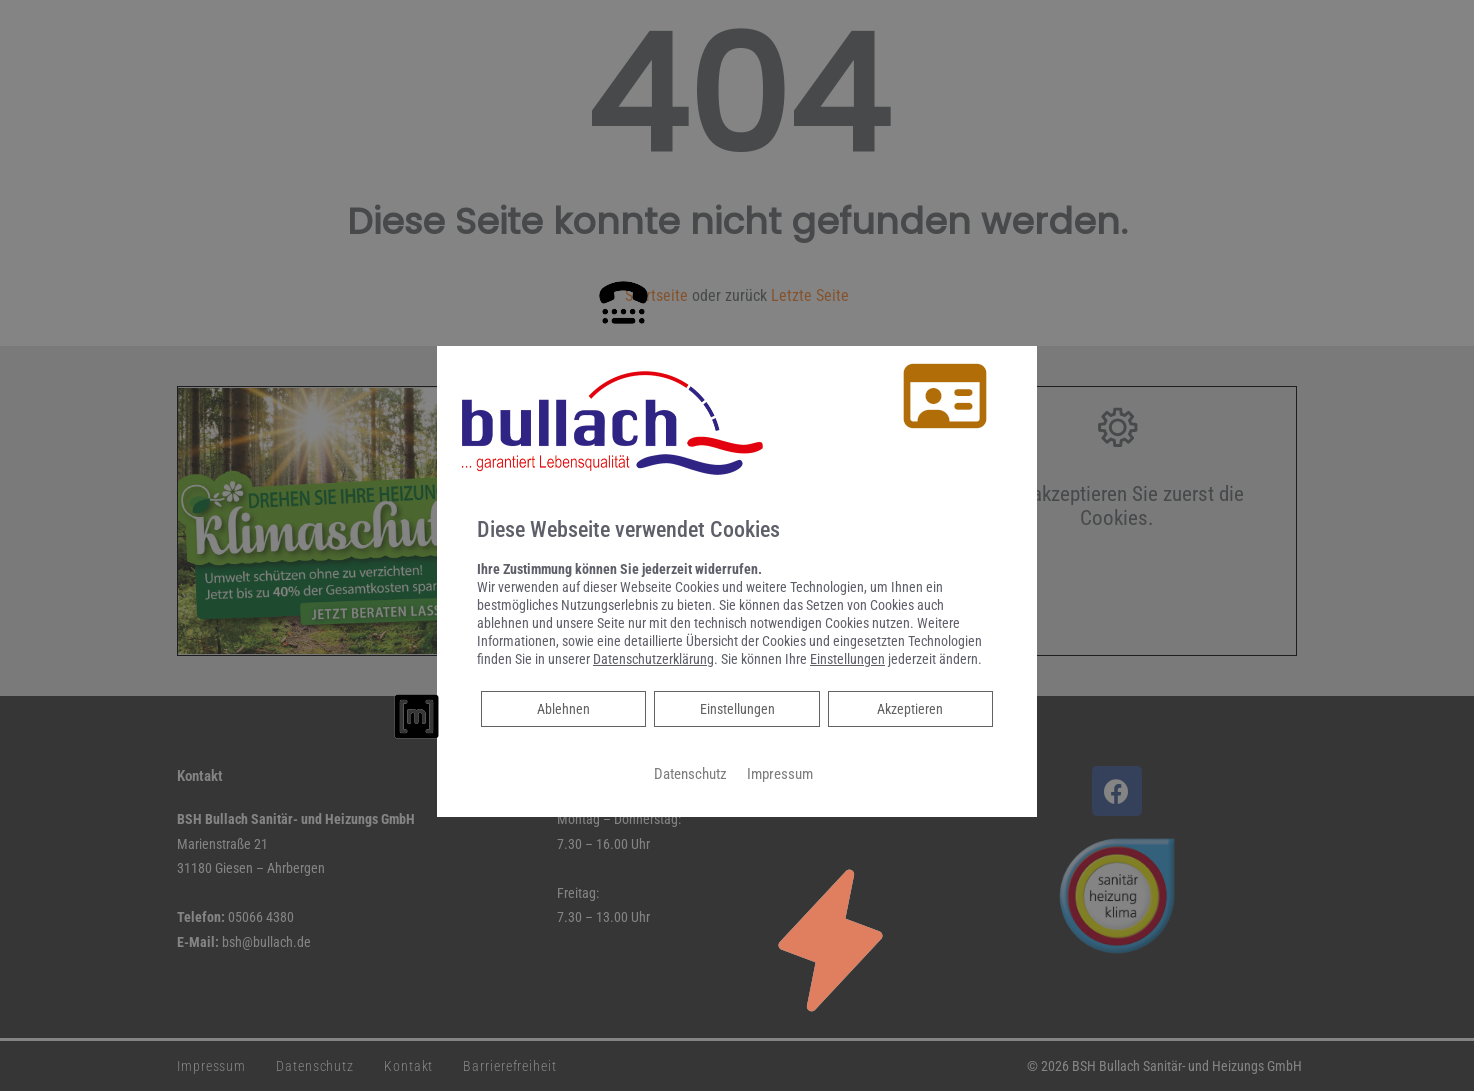 This screenshot has width=1474, height=1091. I want to click on enable tty/tdd accessibility for hearing-impaired calls, so click(623, 302).